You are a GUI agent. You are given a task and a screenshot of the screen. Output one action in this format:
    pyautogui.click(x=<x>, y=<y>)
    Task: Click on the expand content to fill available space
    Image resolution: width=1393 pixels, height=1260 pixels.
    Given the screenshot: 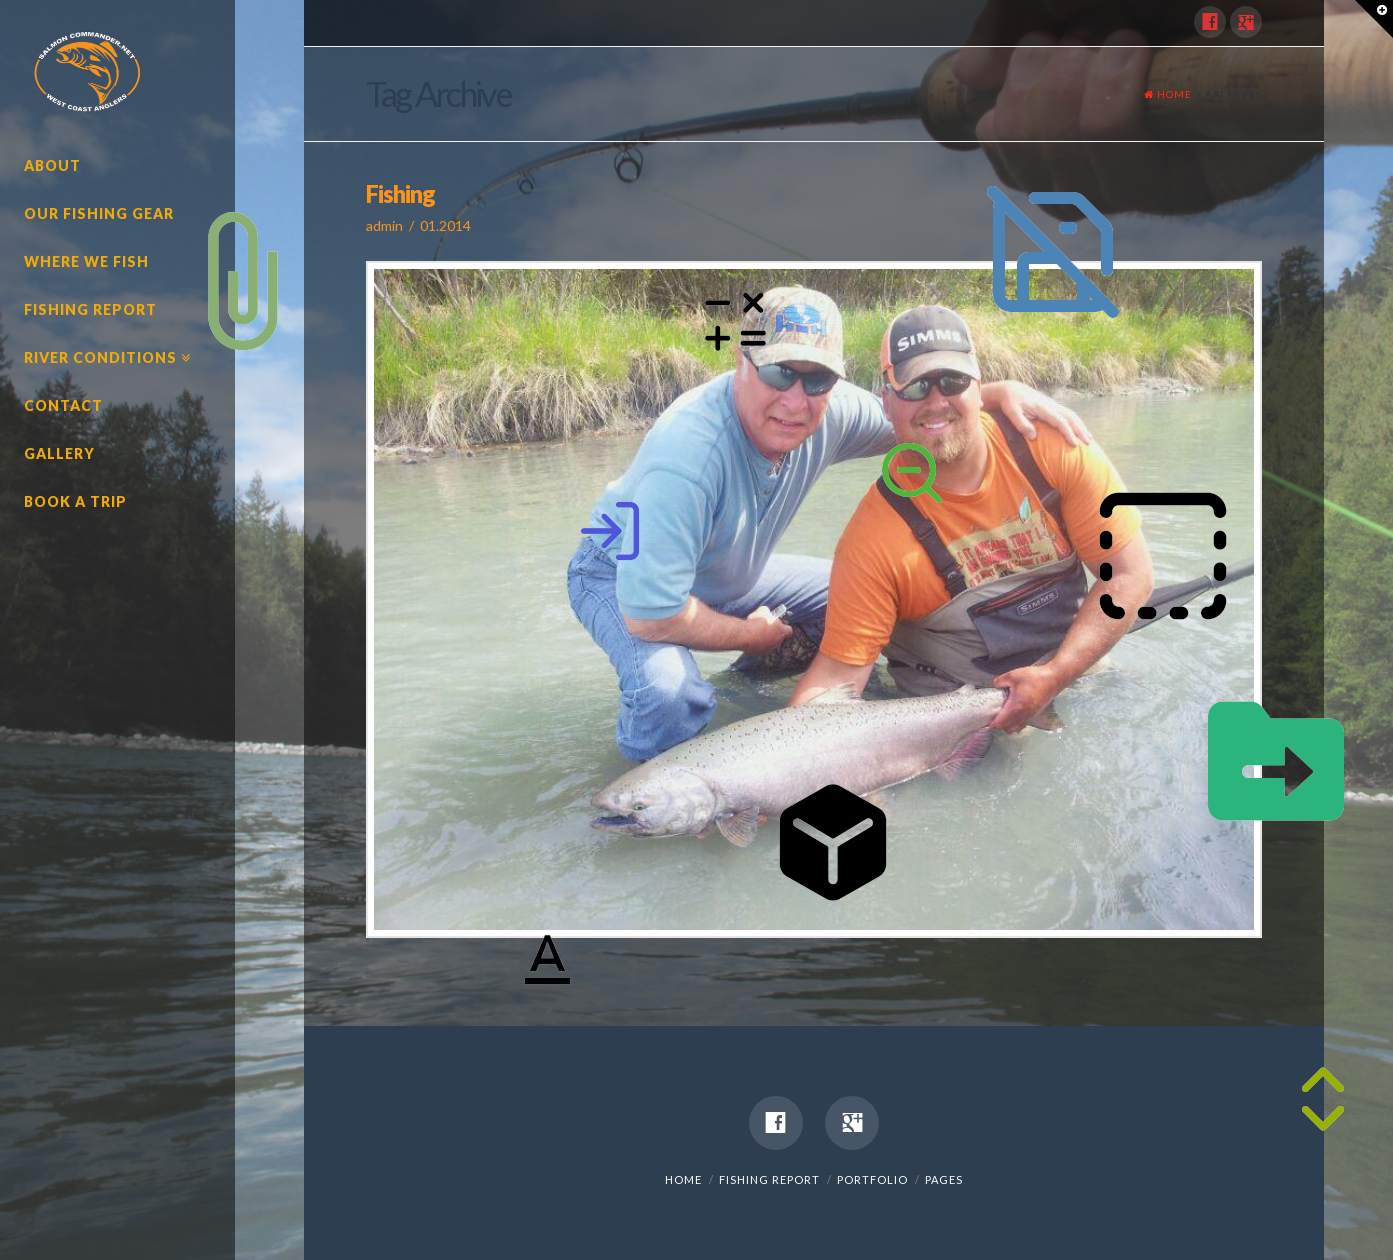 What is the action you would take?
    pyautogui.click(x=1163, y=556)
    